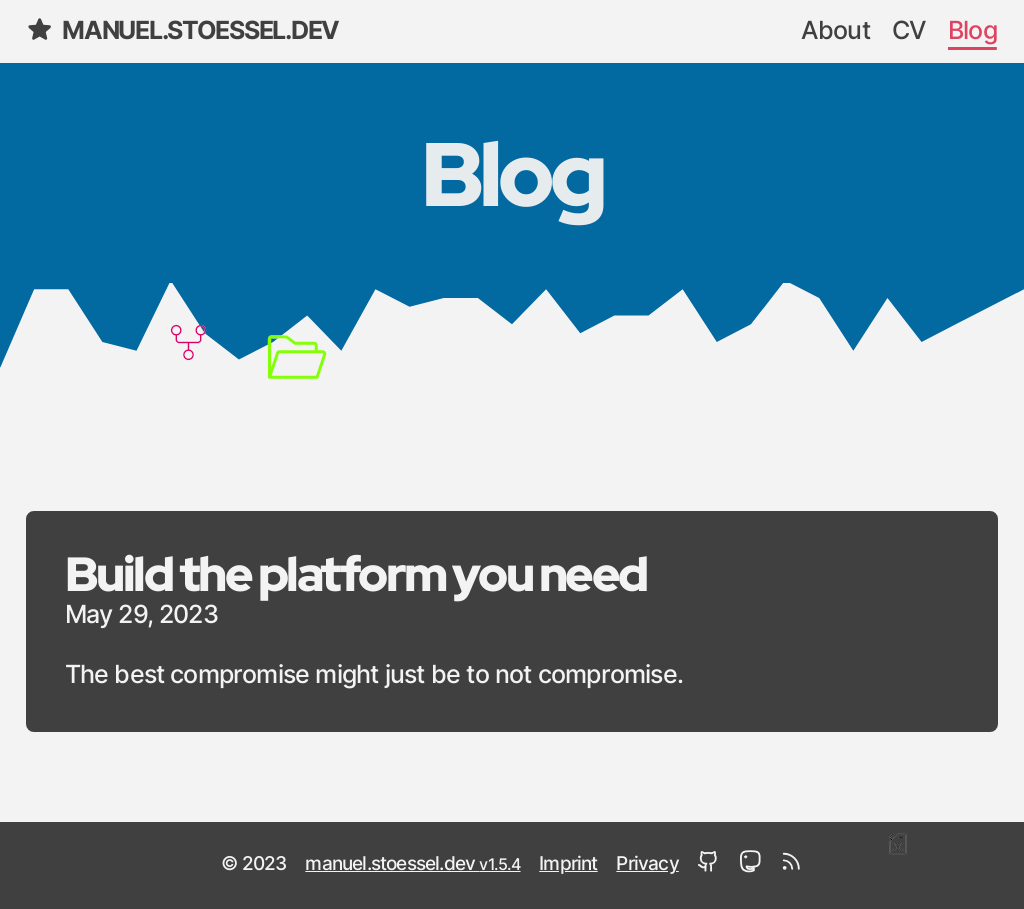 This screenshot has width=1024, height=909. Describe the element at coordinates (295, 356) in the screenshot. I see `open folder to view contents` at that location.